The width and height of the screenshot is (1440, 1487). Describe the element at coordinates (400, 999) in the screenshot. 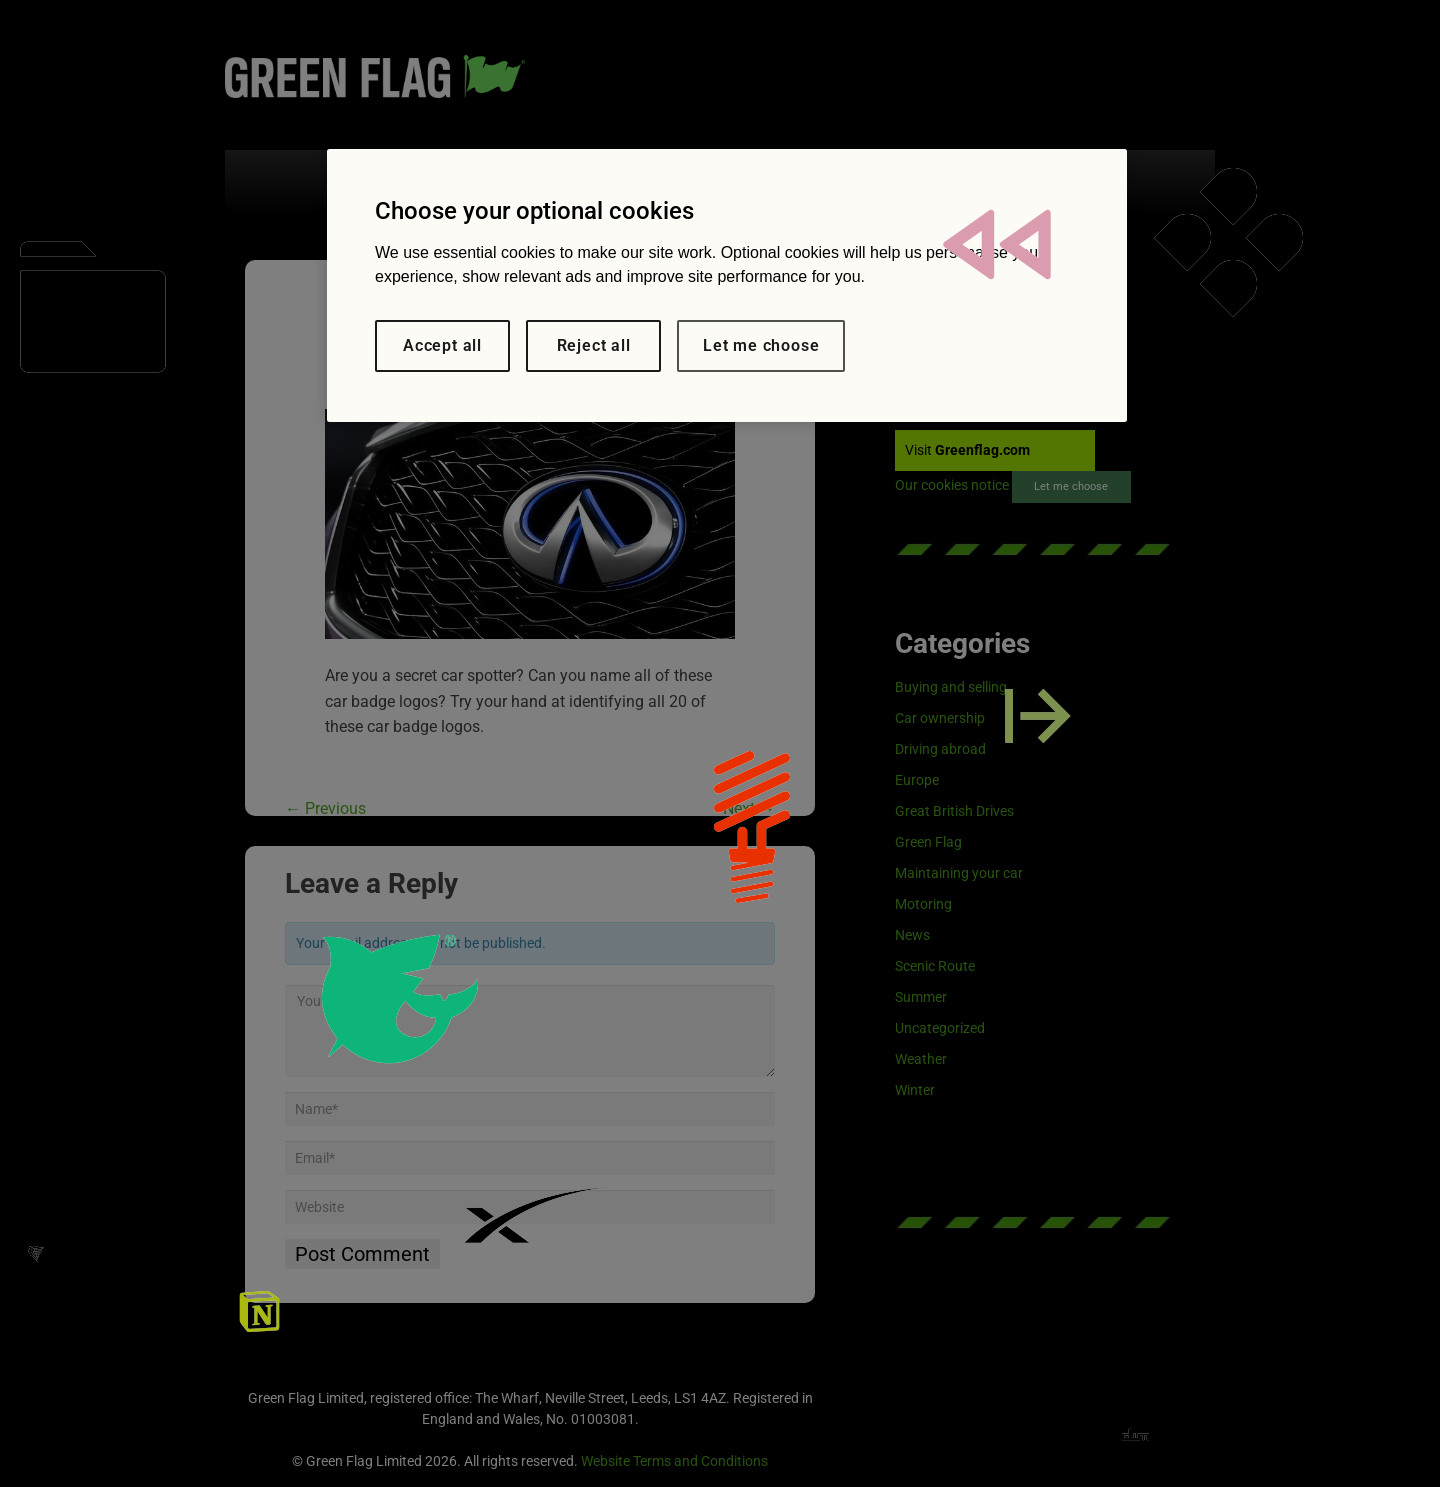

I see `freenas open-source storage software logo` at that location.